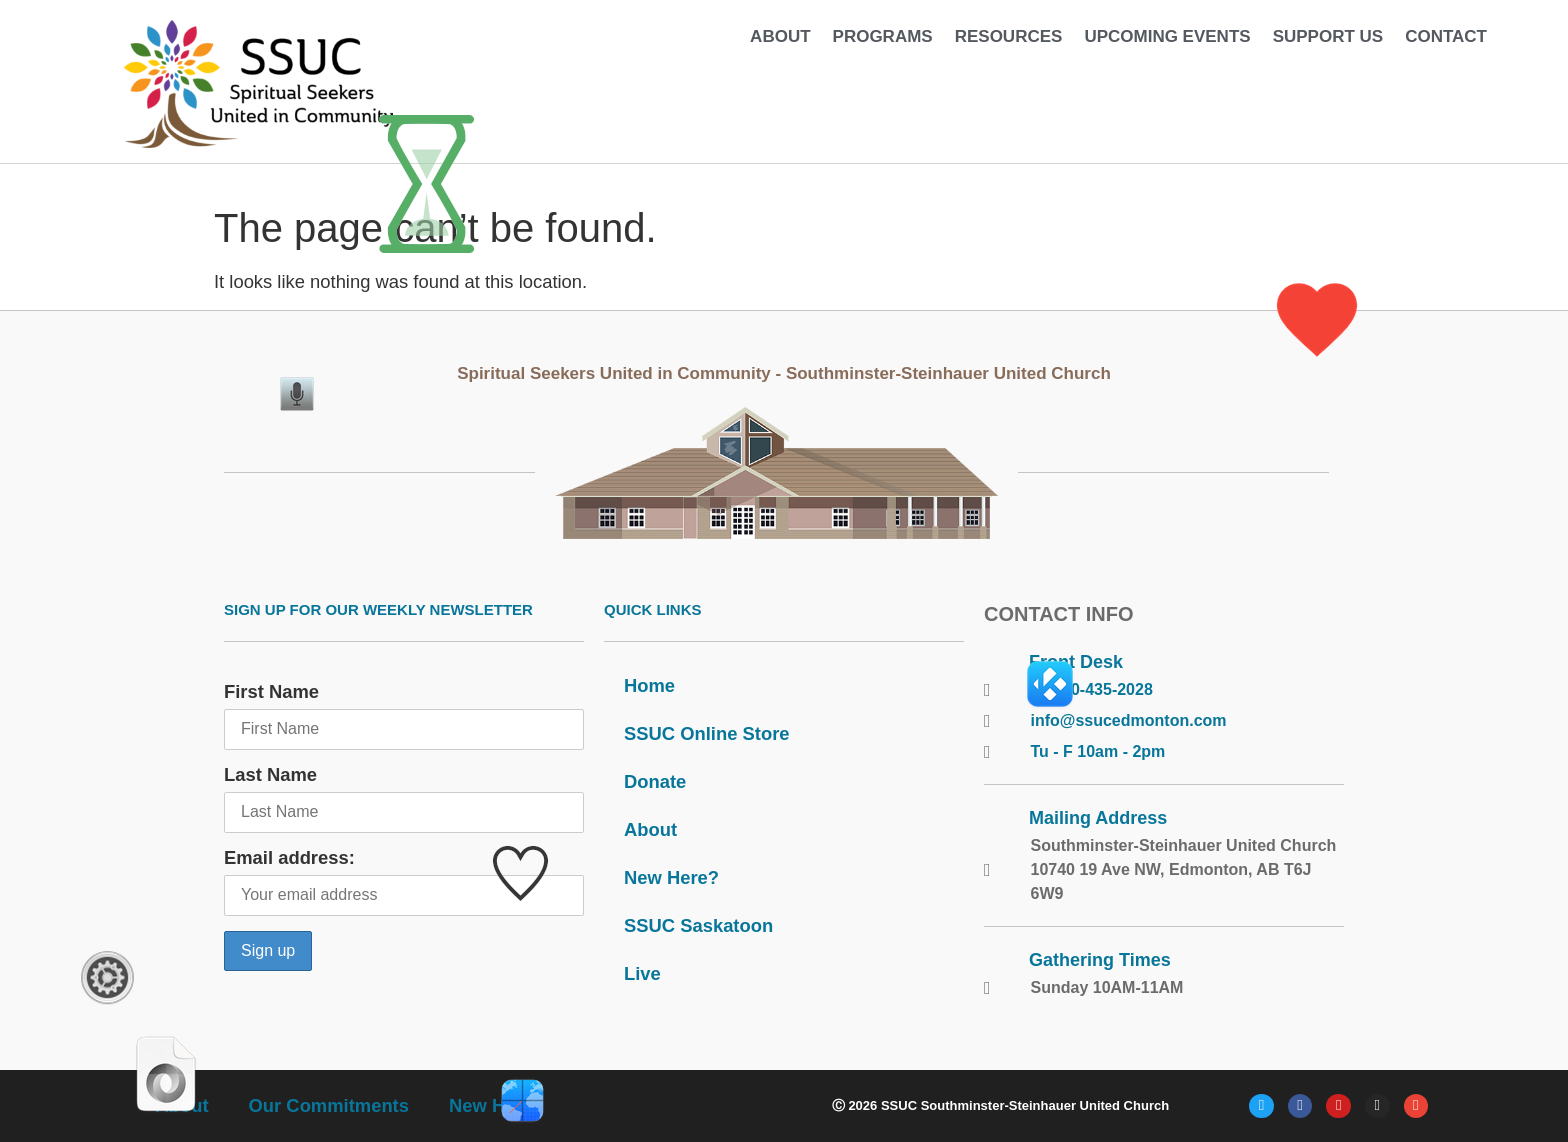  I want to click on a JSON file type indicator, so click(166, 1074).